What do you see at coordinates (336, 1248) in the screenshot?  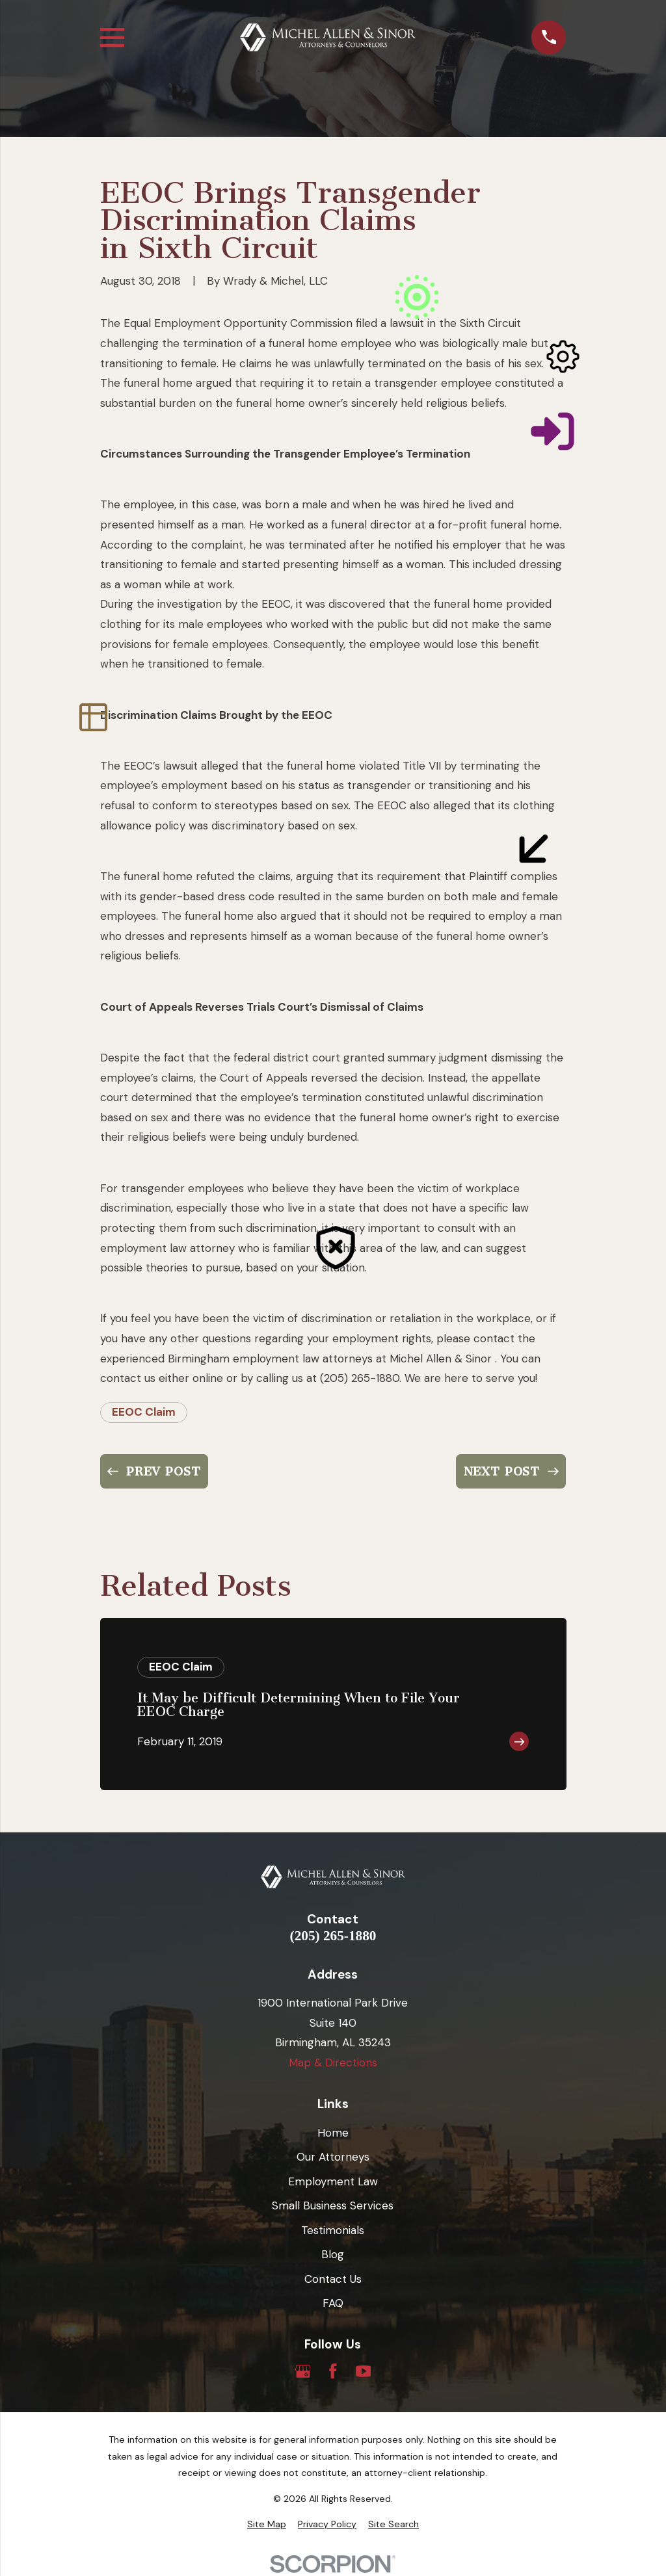 I see `security check failed` at bounding box center [336, 1248].